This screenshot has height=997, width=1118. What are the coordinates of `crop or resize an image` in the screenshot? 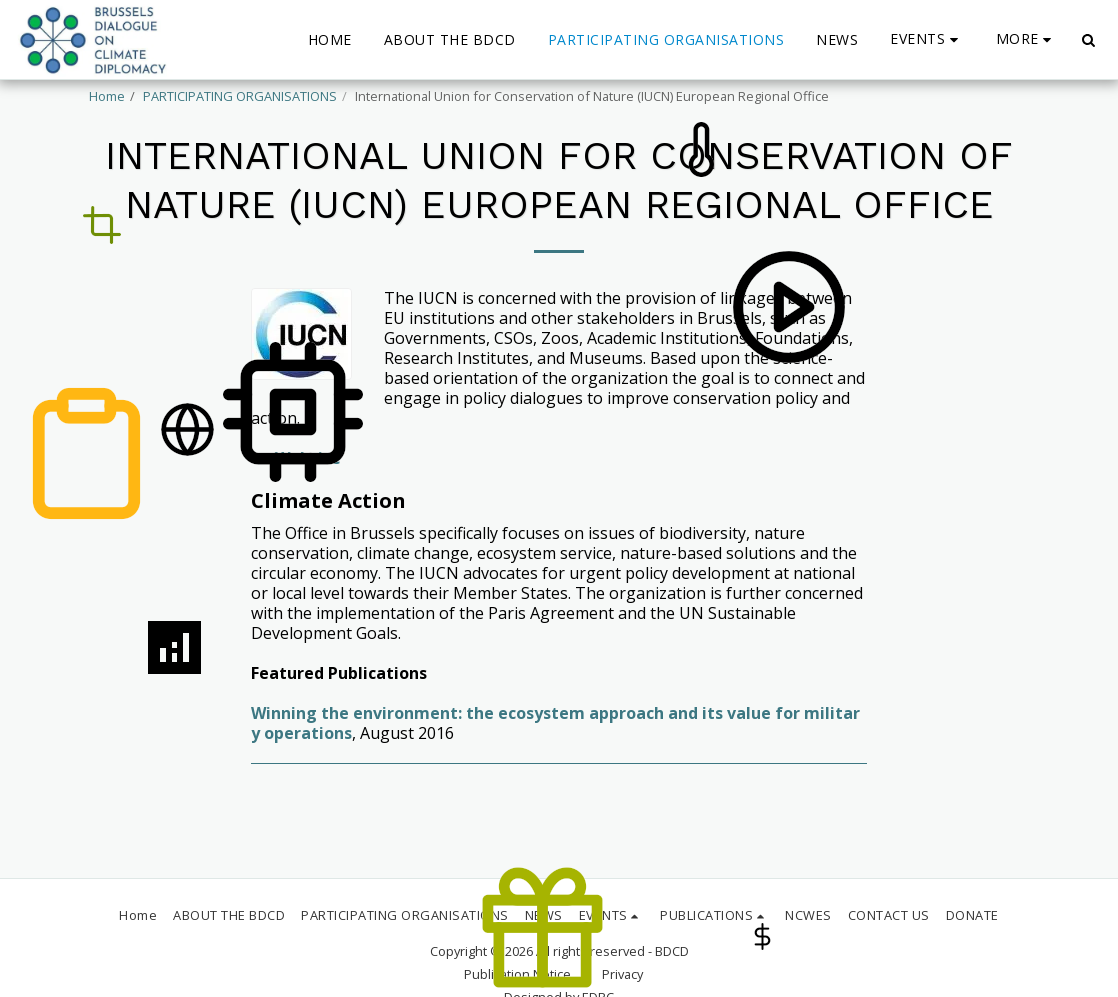 It's located at (102, 225).